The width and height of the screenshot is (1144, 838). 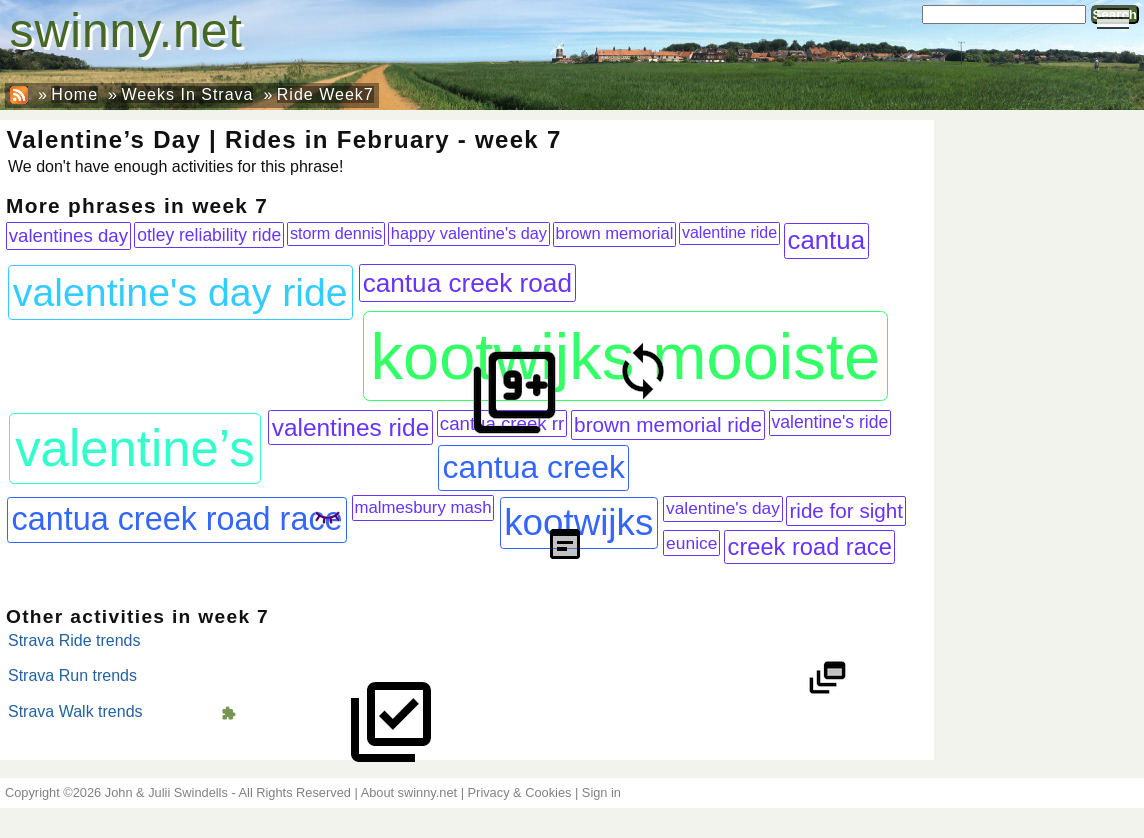 I want to click on hide password or sensitive content, so click(x=327, y=516).